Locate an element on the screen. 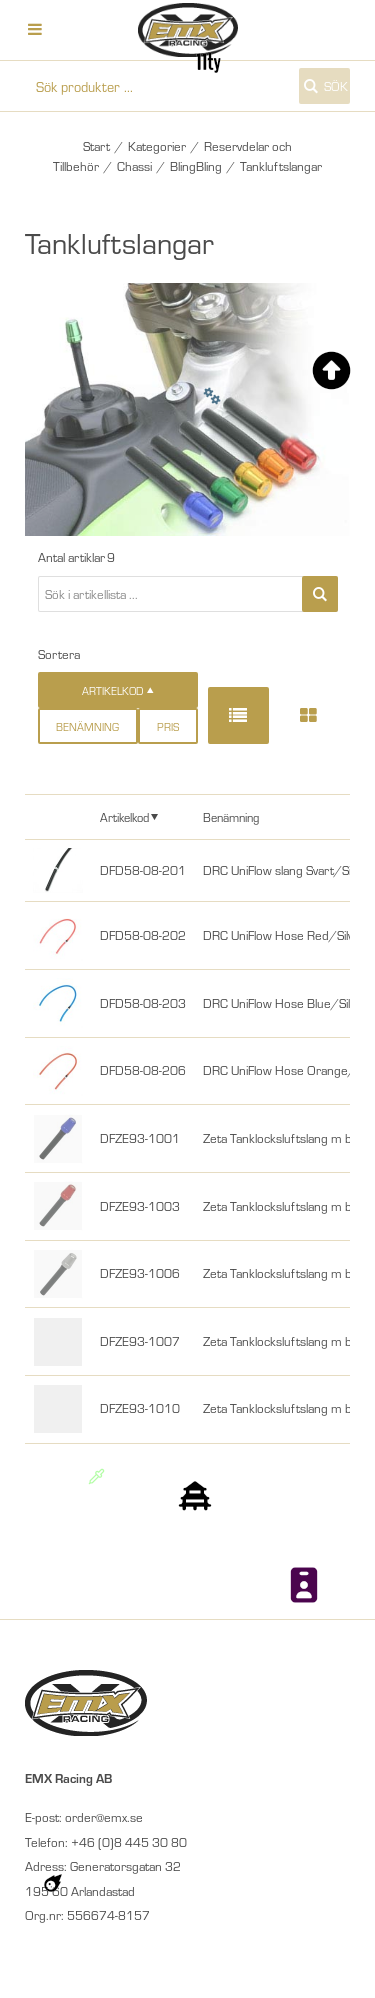 The width and height of the screenshot is (375, 1998). select a color from the canvas is located at coordinates (96, 1476).